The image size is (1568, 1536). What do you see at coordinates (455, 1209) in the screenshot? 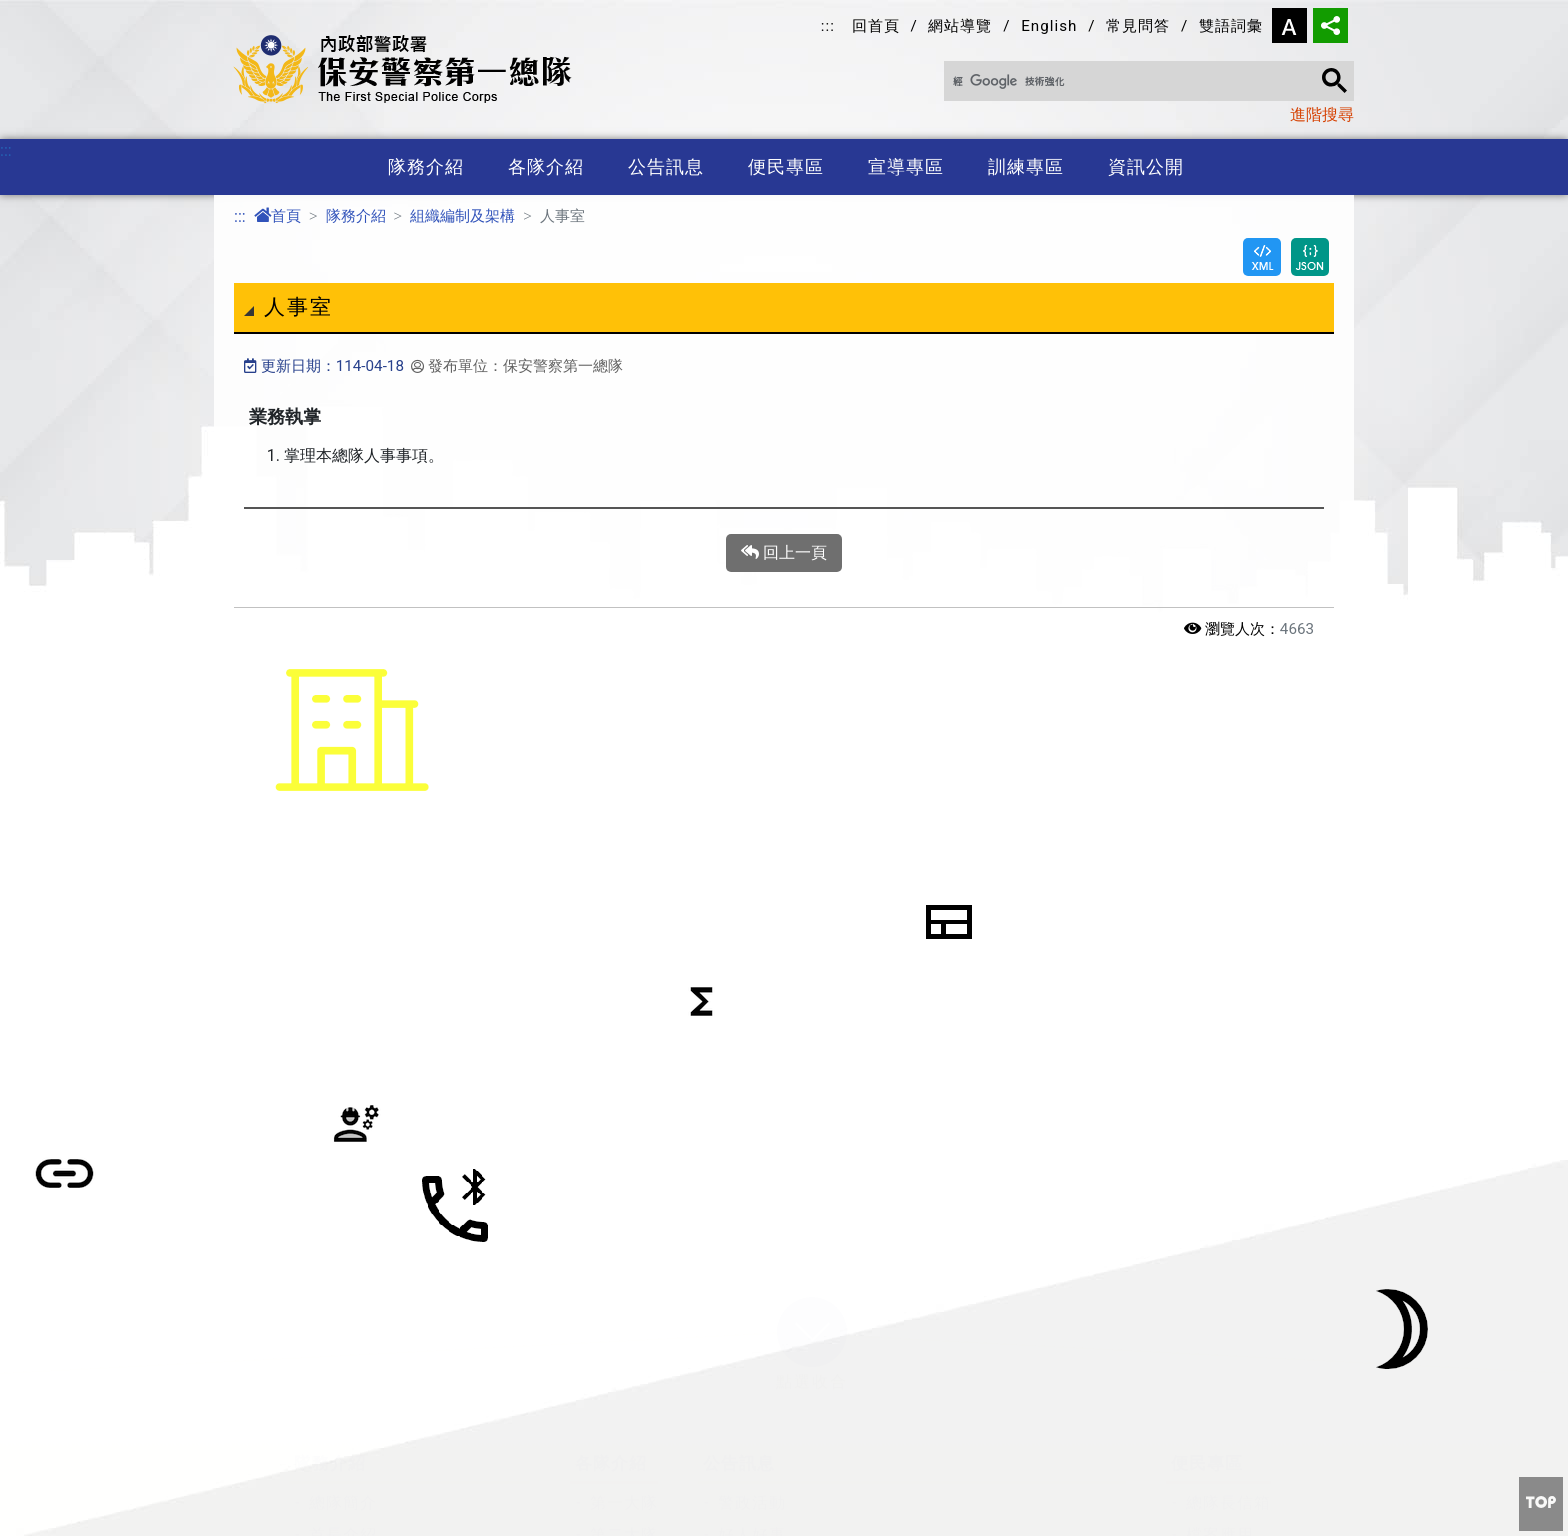
I see `indicates an active call using bluetooth speaker` at bounding box center [455, 1209].